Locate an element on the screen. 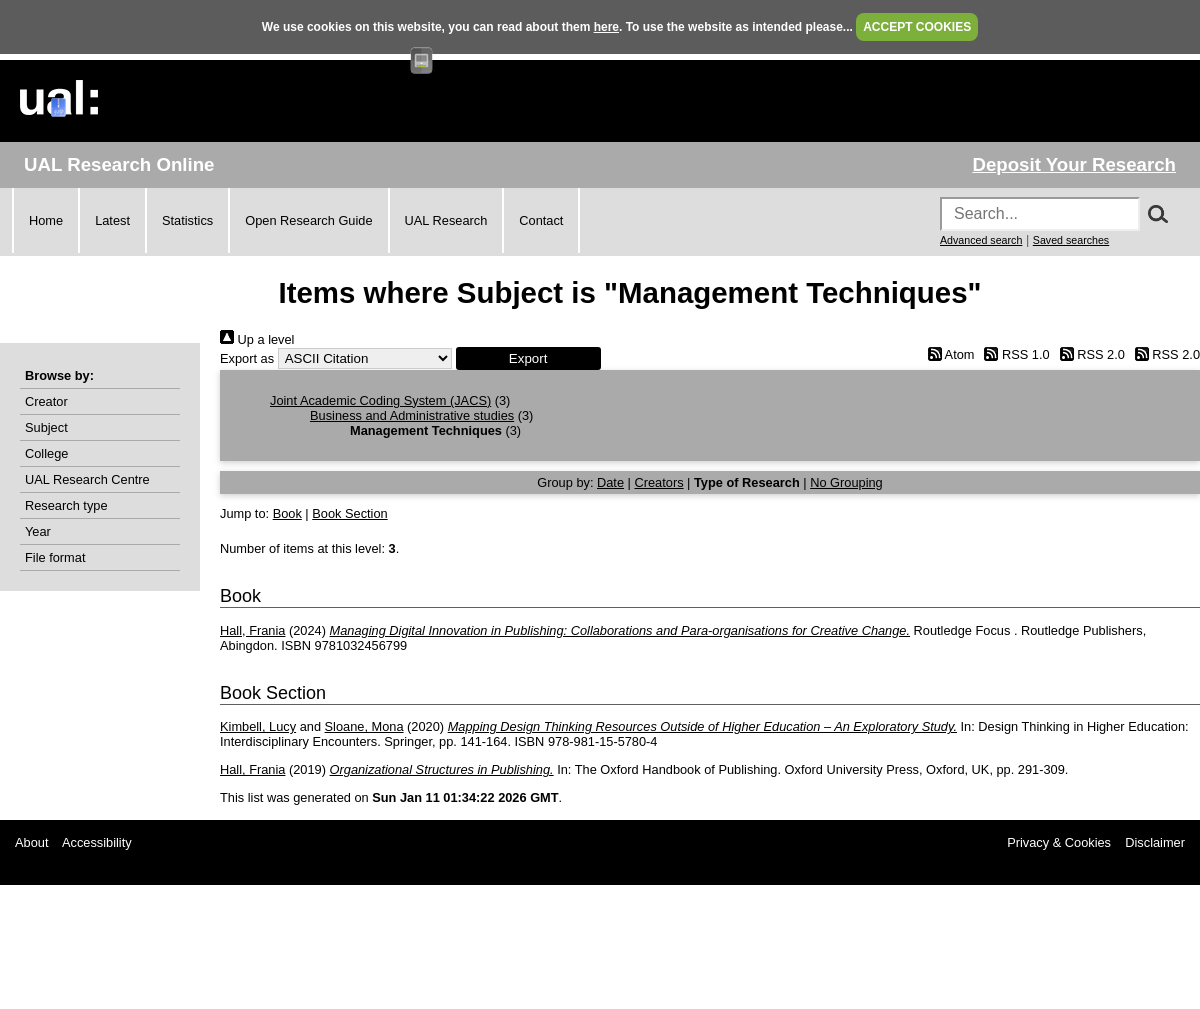 The width and height of the screenshot is (1200, 1009). a gzip compressed file is located at coordinates (58, 107).